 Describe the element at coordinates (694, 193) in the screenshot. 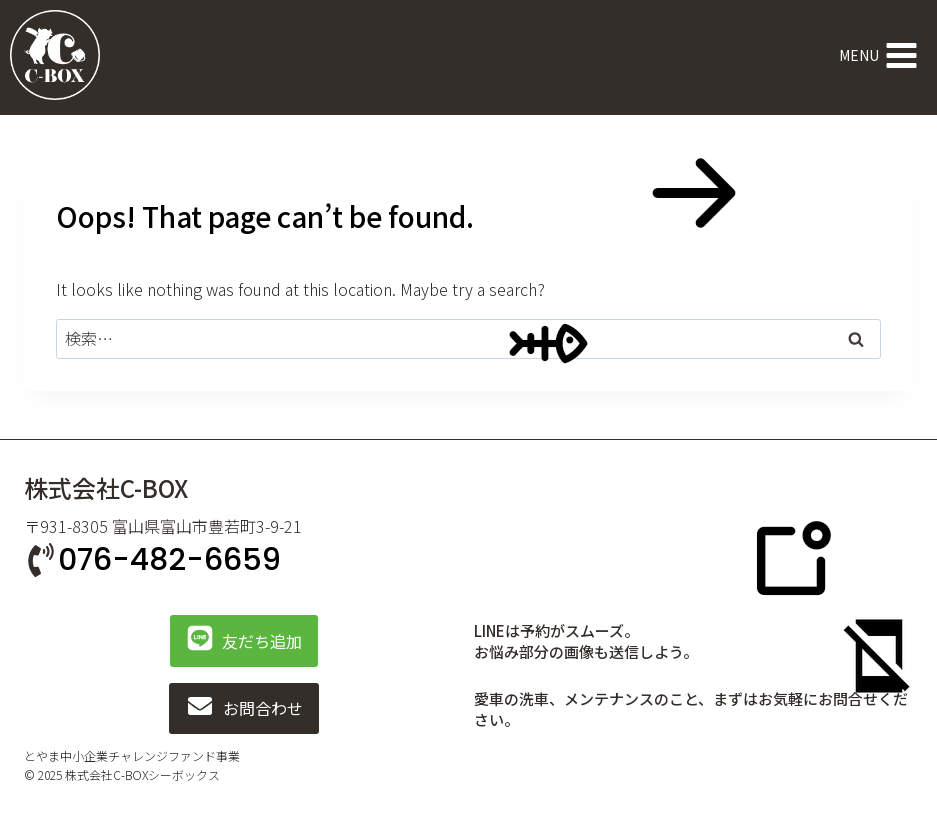

I see `proceed to the next step` at that location.